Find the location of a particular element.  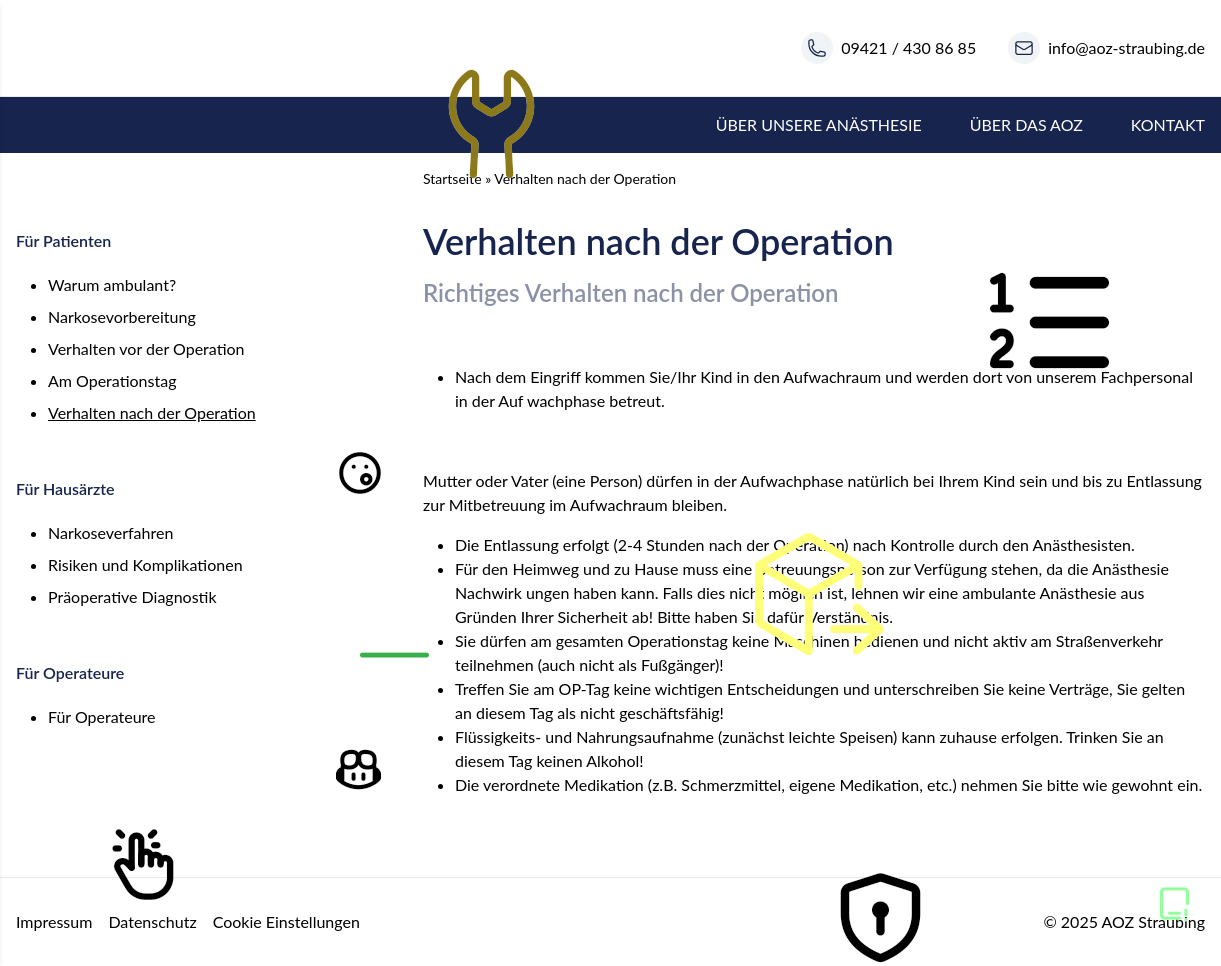

access settings or configuration options is located at coordinates (491, 124).